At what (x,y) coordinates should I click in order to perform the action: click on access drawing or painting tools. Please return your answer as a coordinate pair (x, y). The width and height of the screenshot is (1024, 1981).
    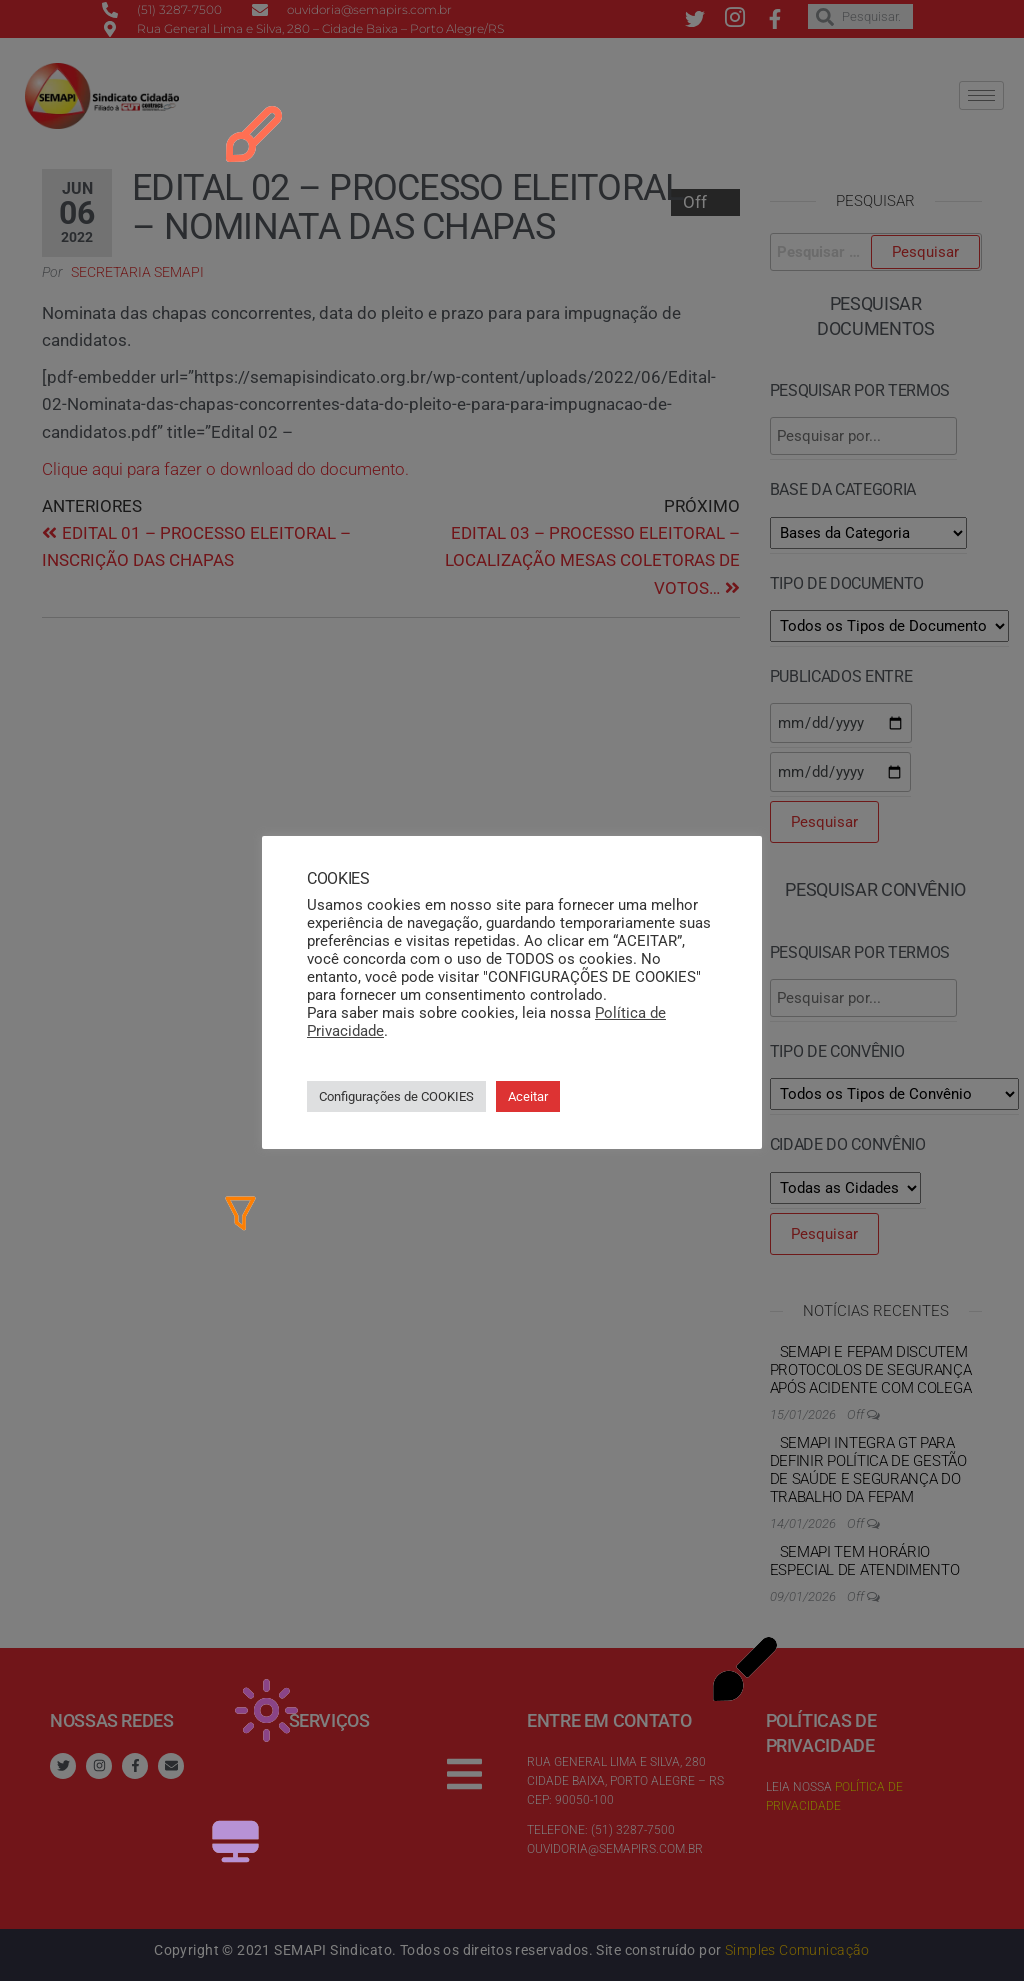
    Looking at the image, I should click on (254, 134).